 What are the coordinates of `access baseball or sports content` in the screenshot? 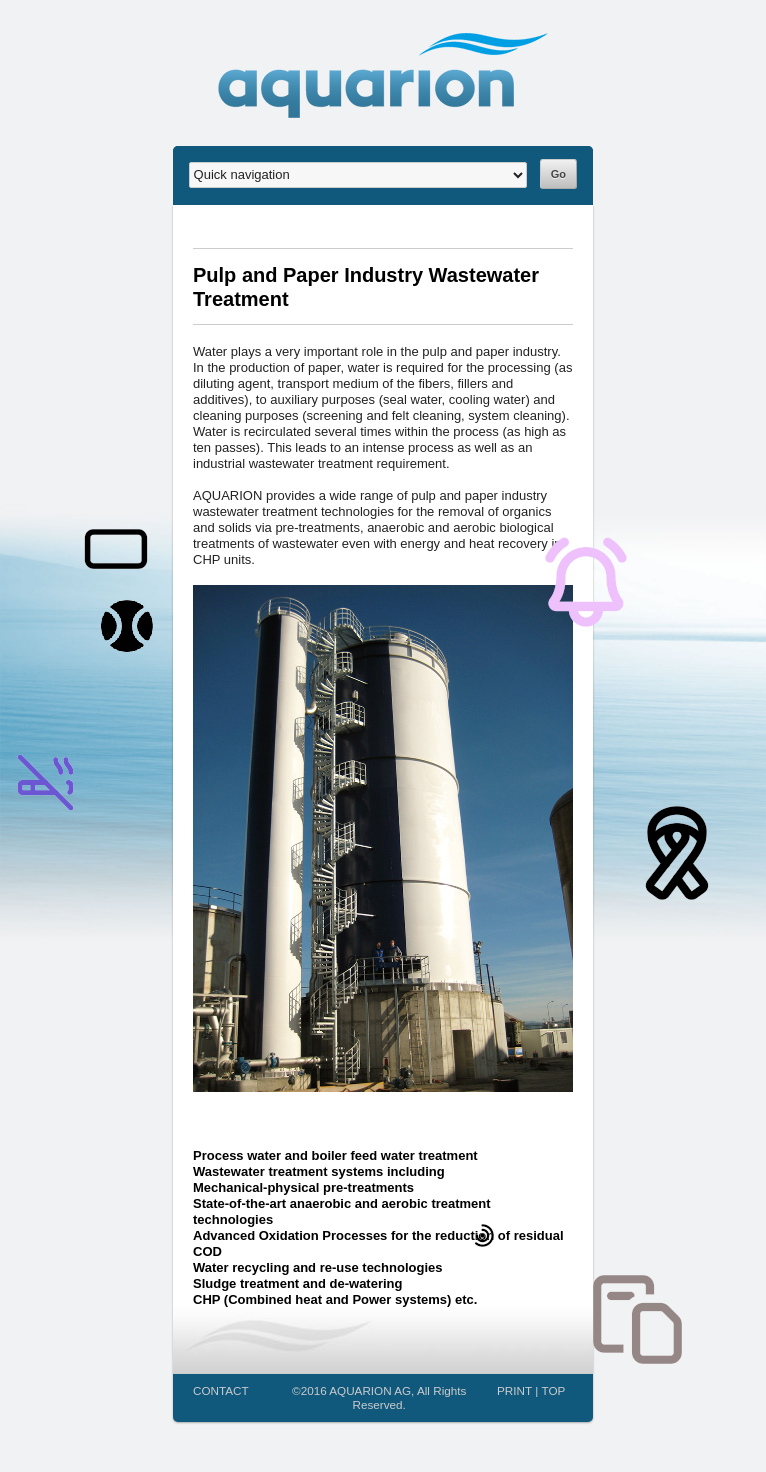 It's located at (127, 626).